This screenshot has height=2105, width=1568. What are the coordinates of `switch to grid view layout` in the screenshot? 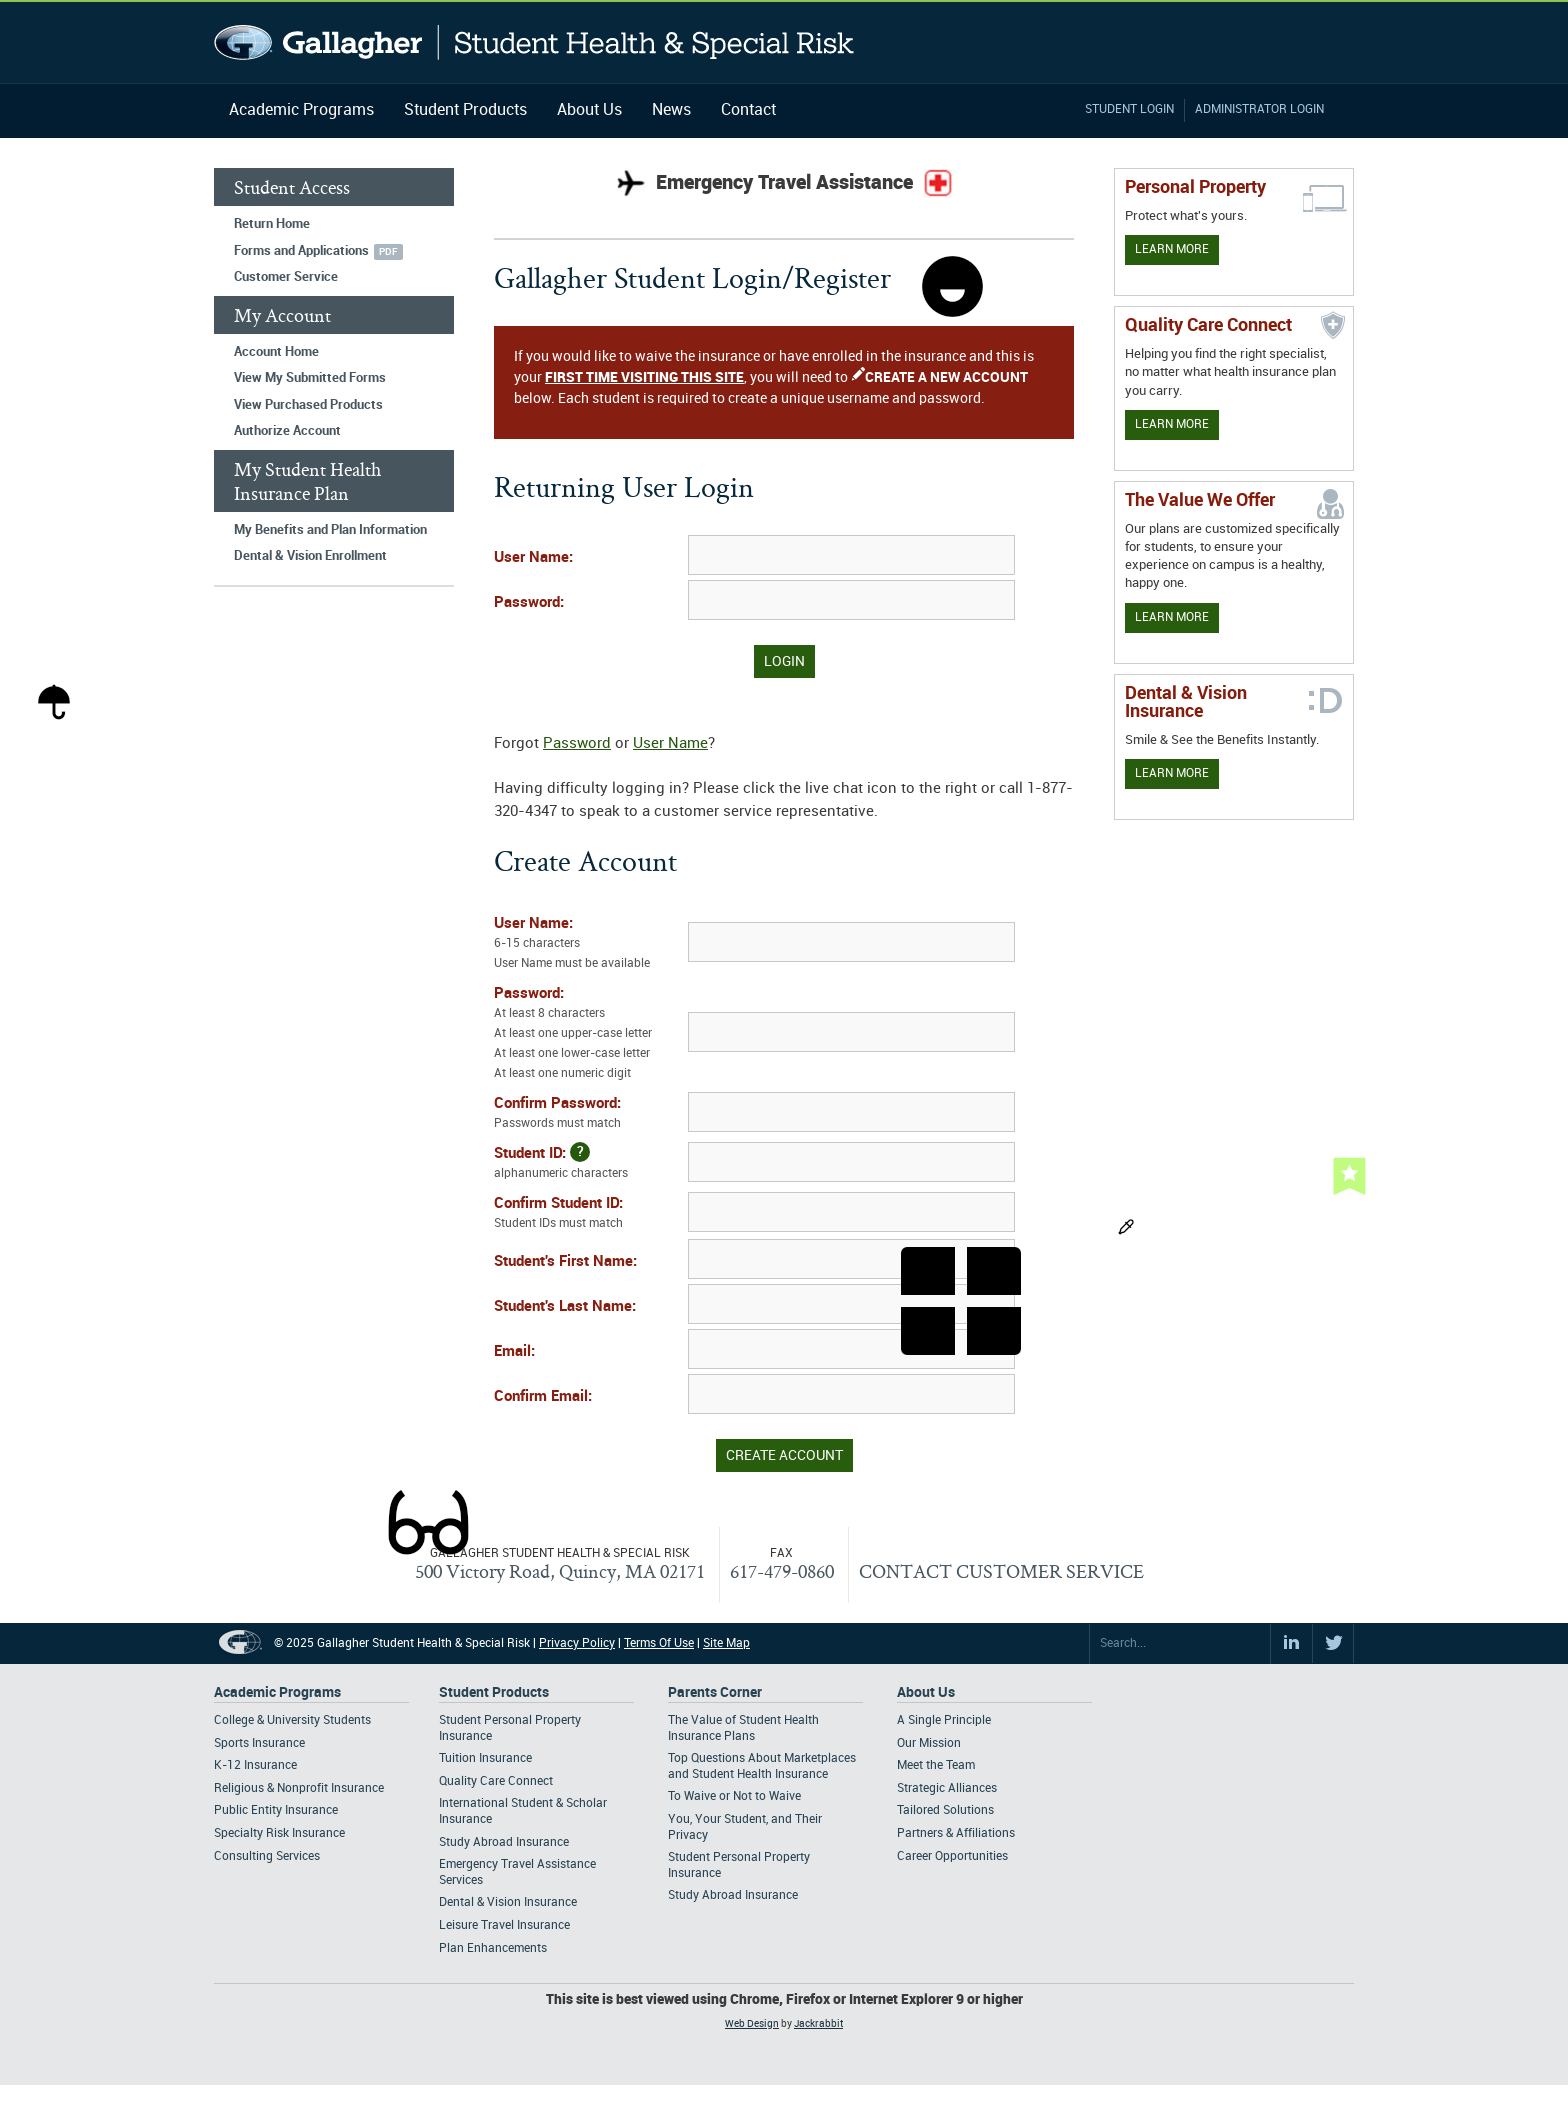 It's located at (961, 1301).